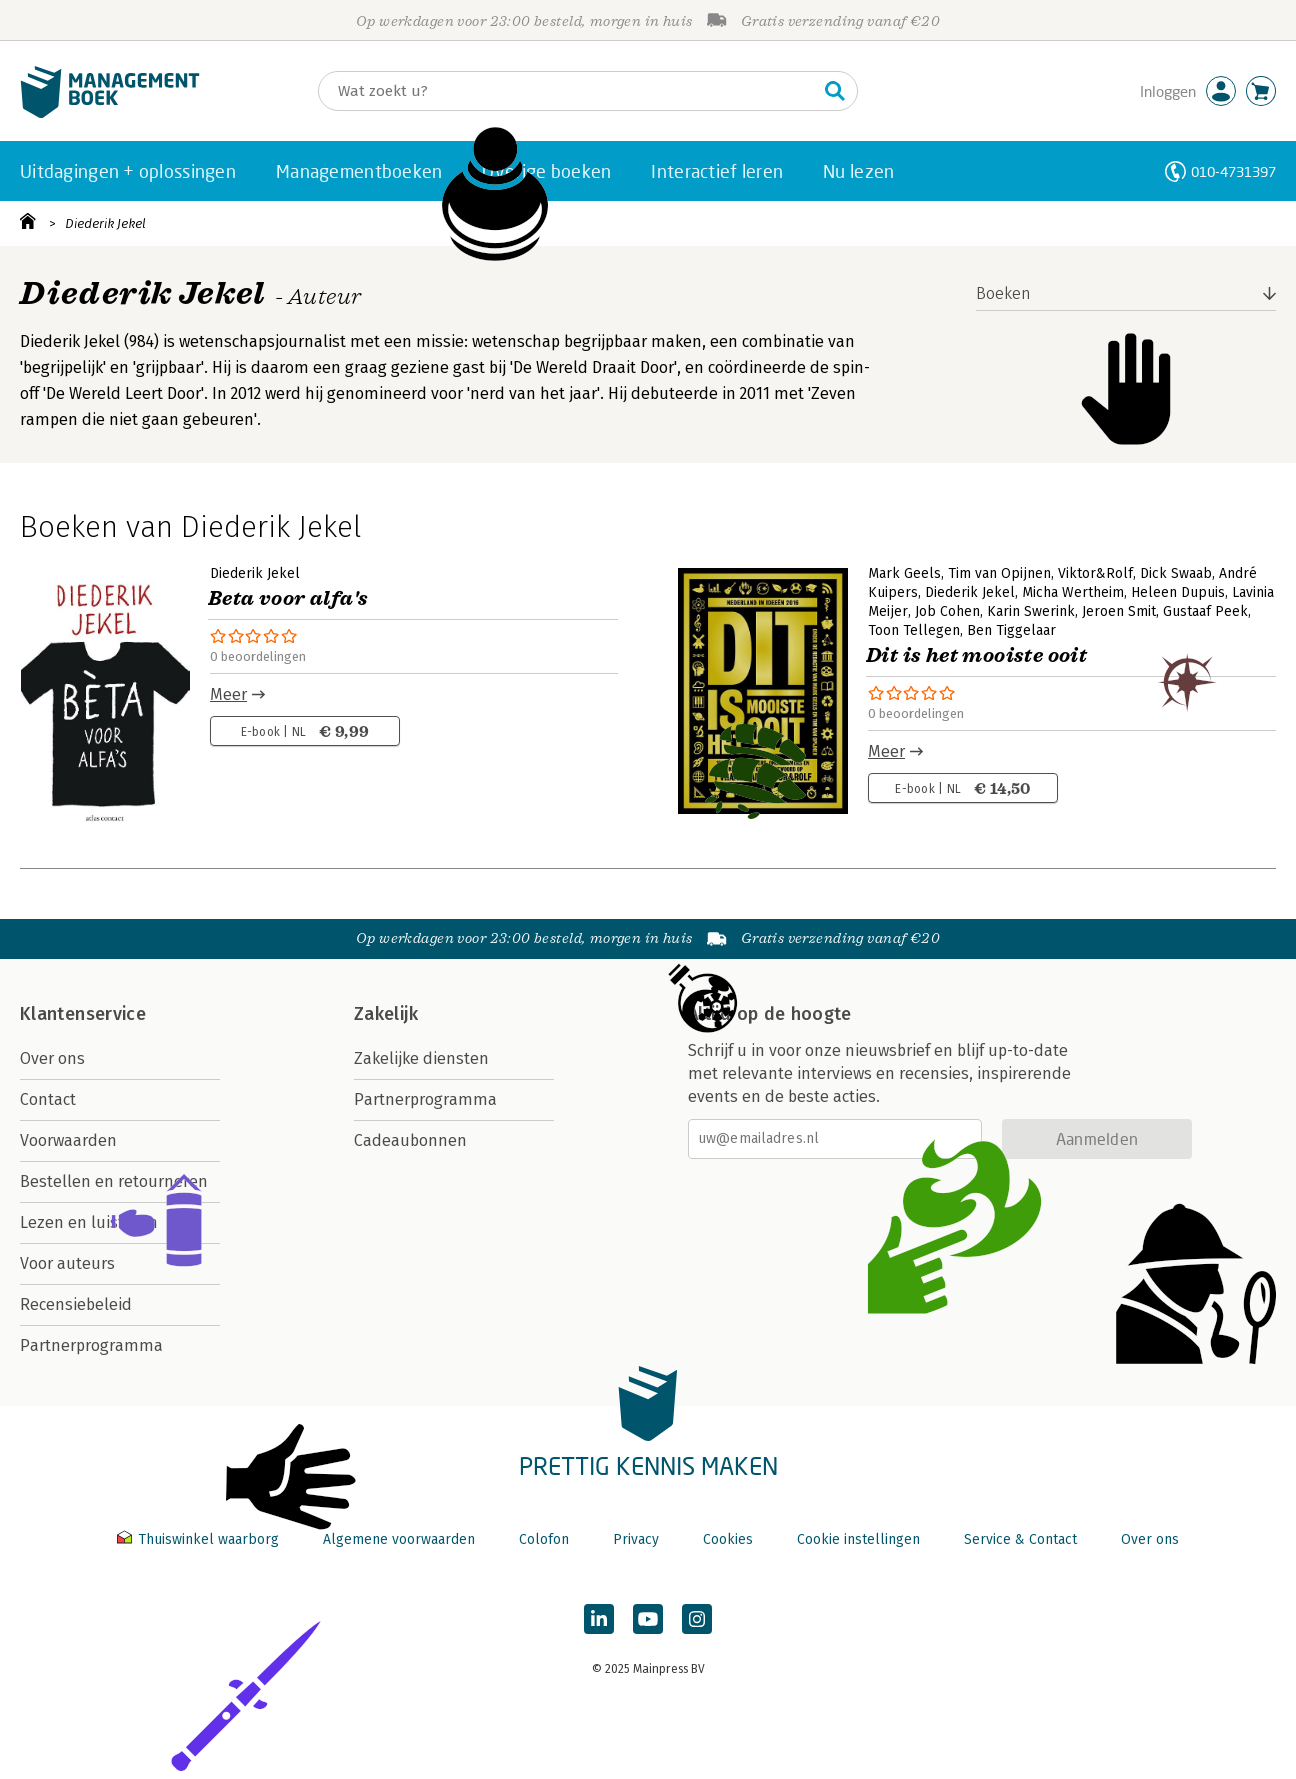 The image size is (1296, 1779). What do you see at coordinates (291, 1471) in the screenshot?
I see `play hand gesture in a game (paper in rock-paper-scissors)` at bounding box center [291, 1471].